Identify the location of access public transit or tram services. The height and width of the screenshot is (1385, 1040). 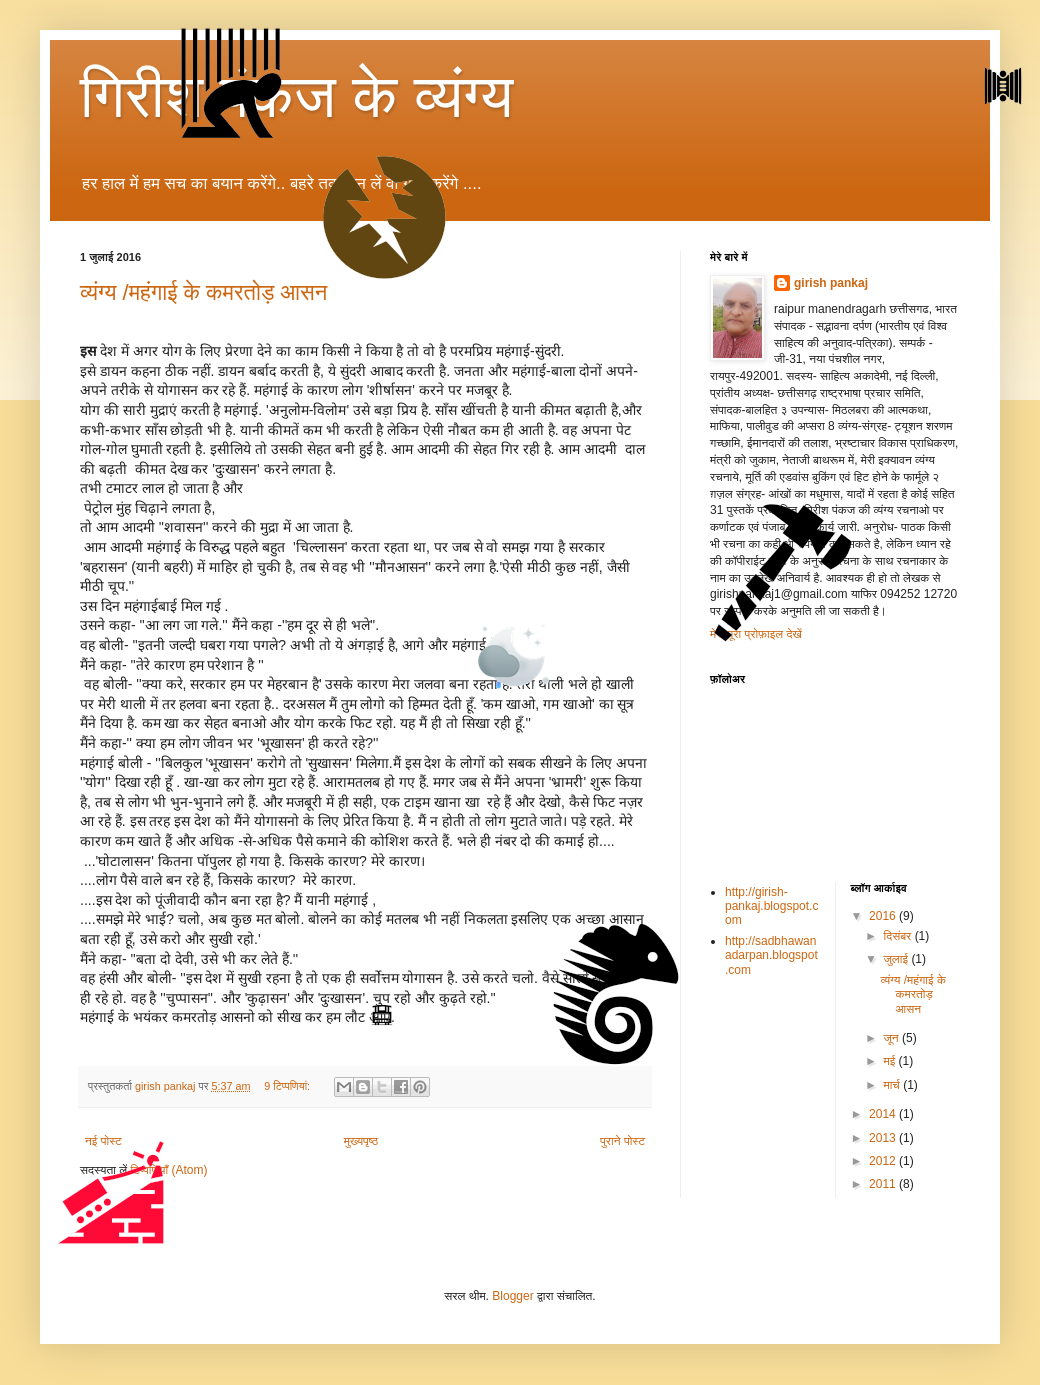
(382, 1015).